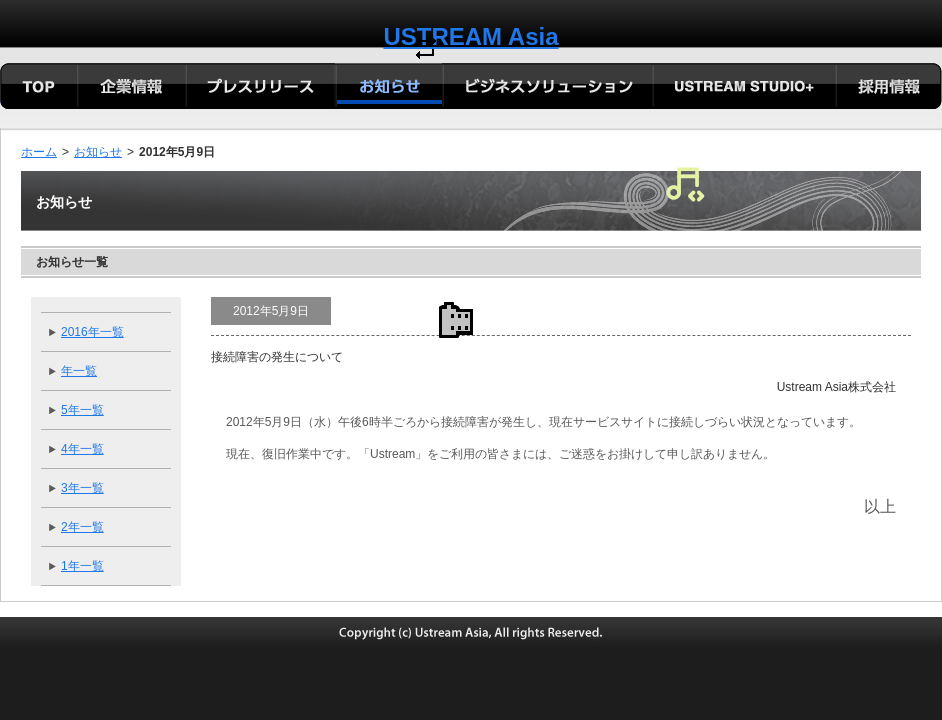 The height and width of the screenshot is (720, 942). Describe the element at coordinates (684, 183) in the screenshot. I see `access music coding or audio development tools` at that location.